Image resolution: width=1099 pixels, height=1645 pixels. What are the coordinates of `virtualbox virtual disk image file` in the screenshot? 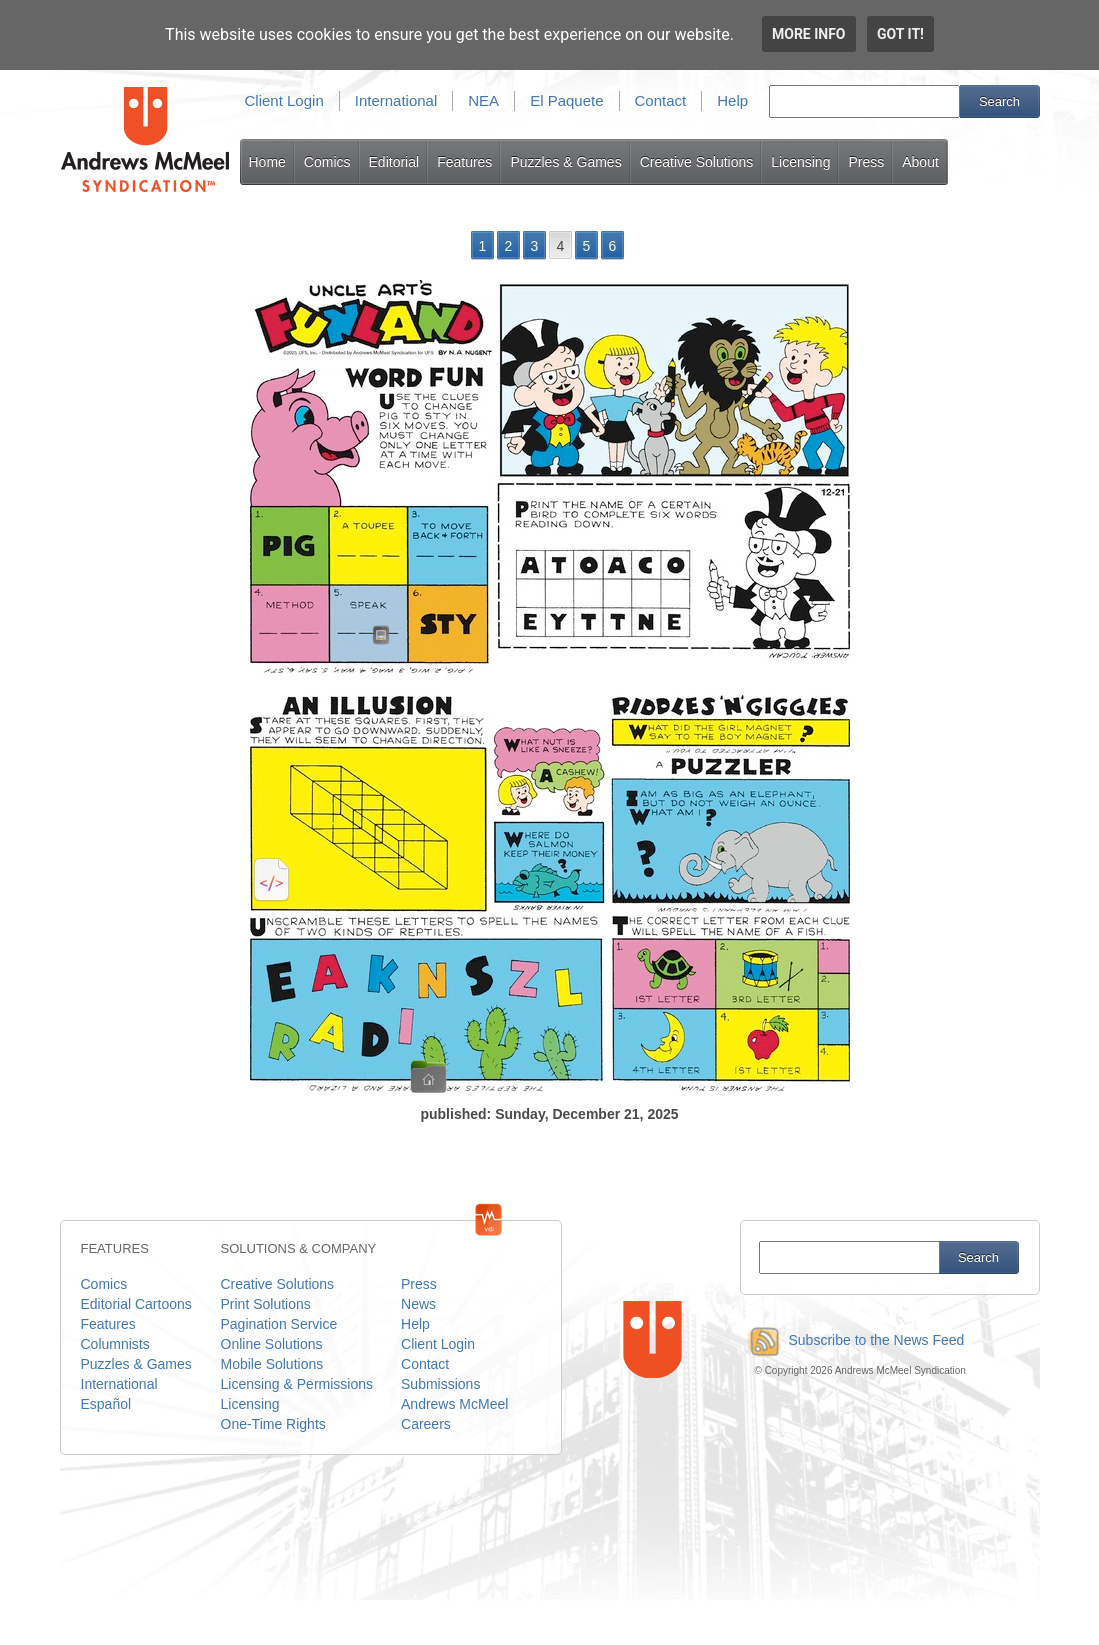 It's located at (488, 1219).